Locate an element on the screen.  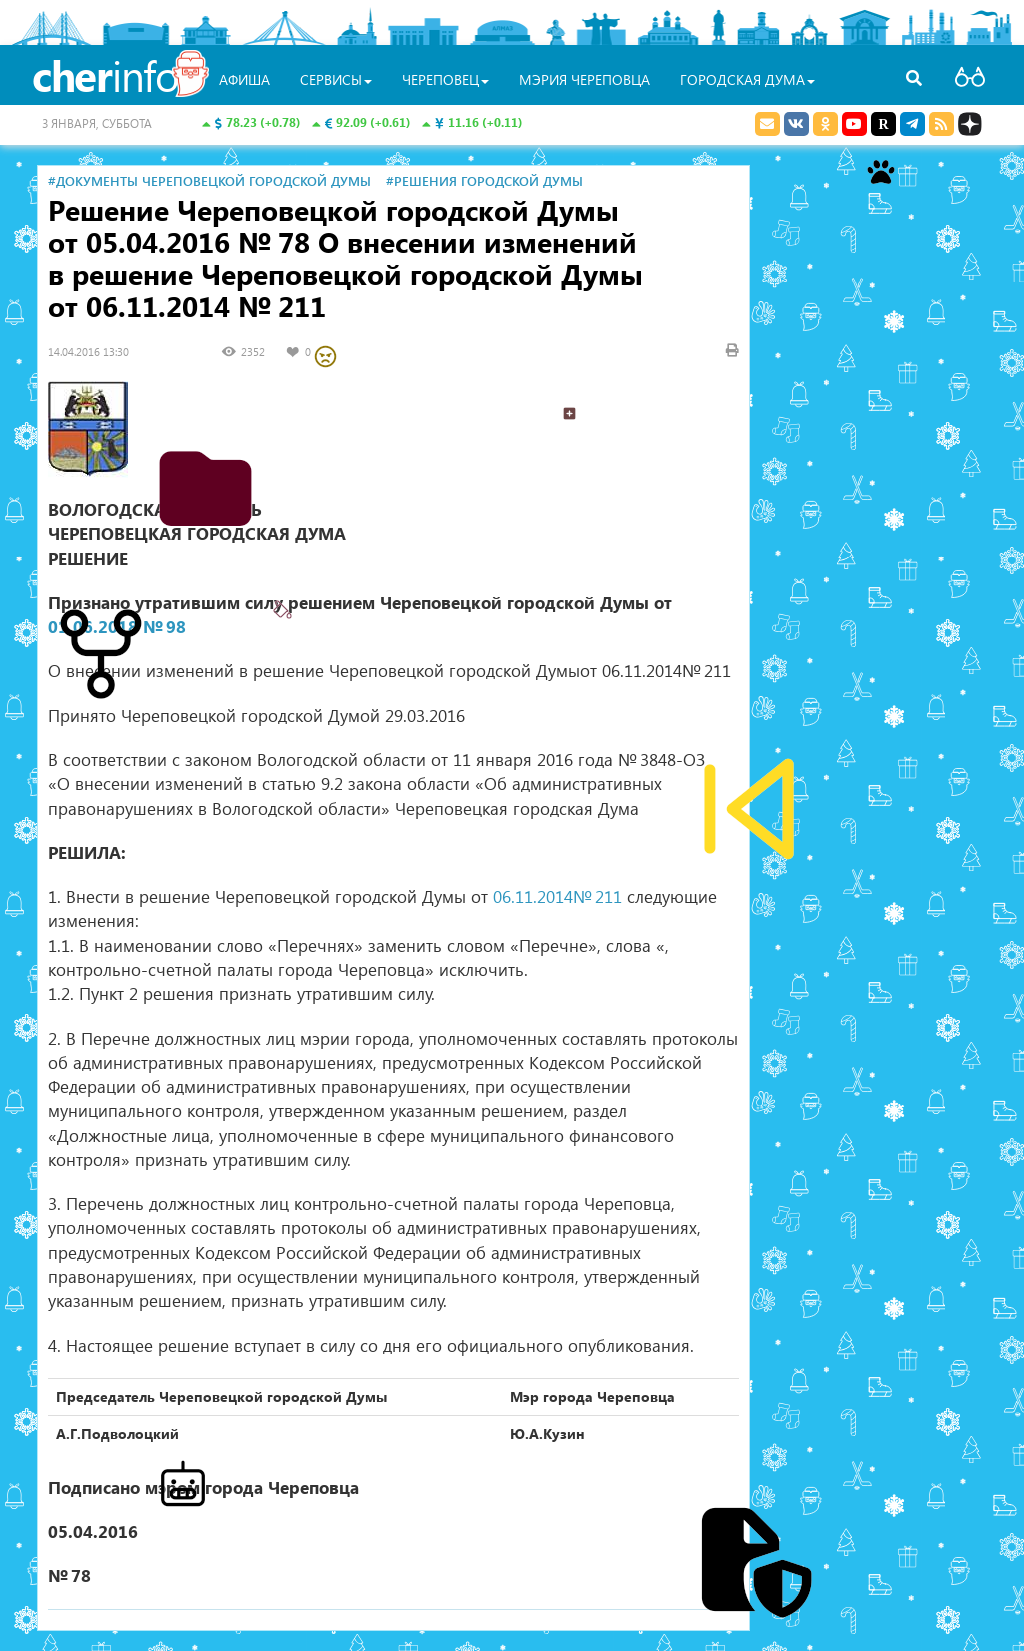
access pet-related features or settings is located at coordinates (881, 172).